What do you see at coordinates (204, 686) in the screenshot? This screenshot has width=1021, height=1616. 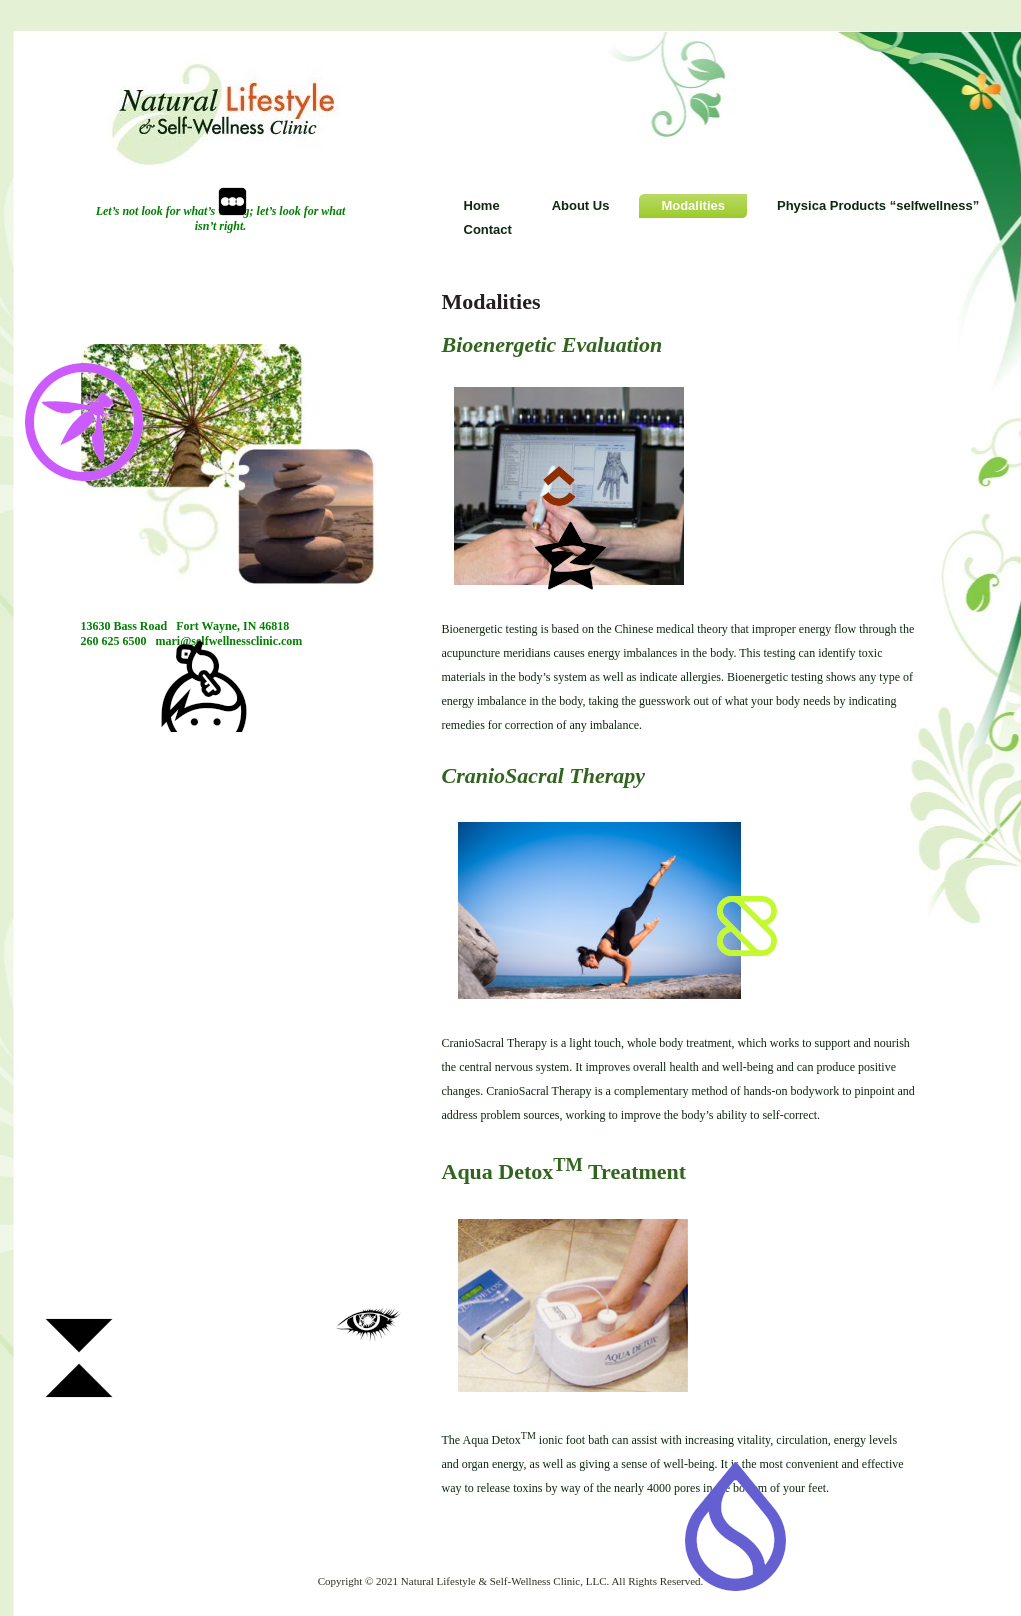 I see `open keybase app` at bounding box center [204, 686].